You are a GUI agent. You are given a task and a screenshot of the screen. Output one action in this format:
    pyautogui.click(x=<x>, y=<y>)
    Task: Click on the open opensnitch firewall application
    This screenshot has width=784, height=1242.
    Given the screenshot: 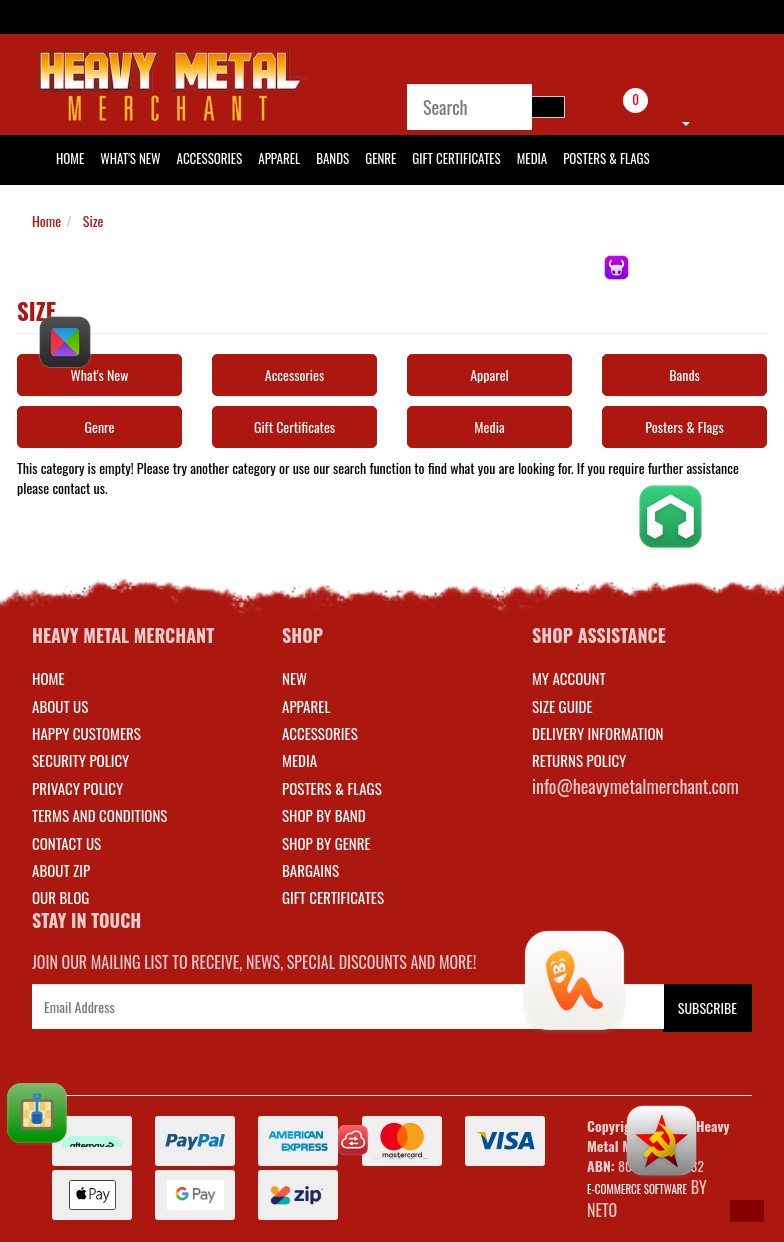 What is the action you would take?
    pyautogui.click(x=353, y=1140)
    